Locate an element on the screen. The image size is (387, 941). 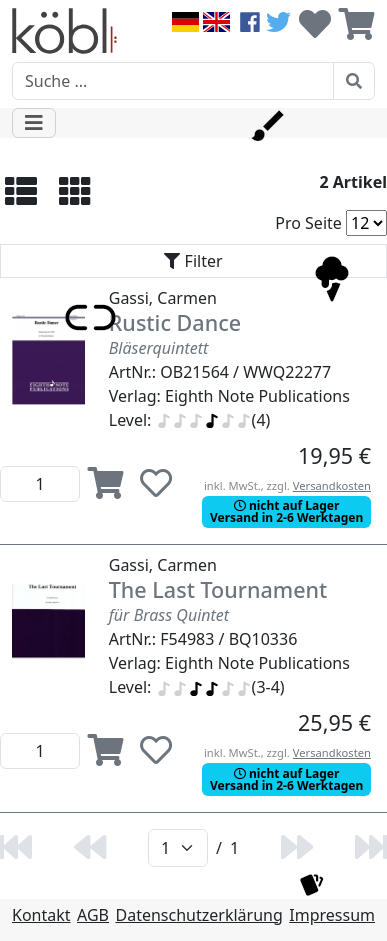
view your card collection is located at coordinates (311, 884).